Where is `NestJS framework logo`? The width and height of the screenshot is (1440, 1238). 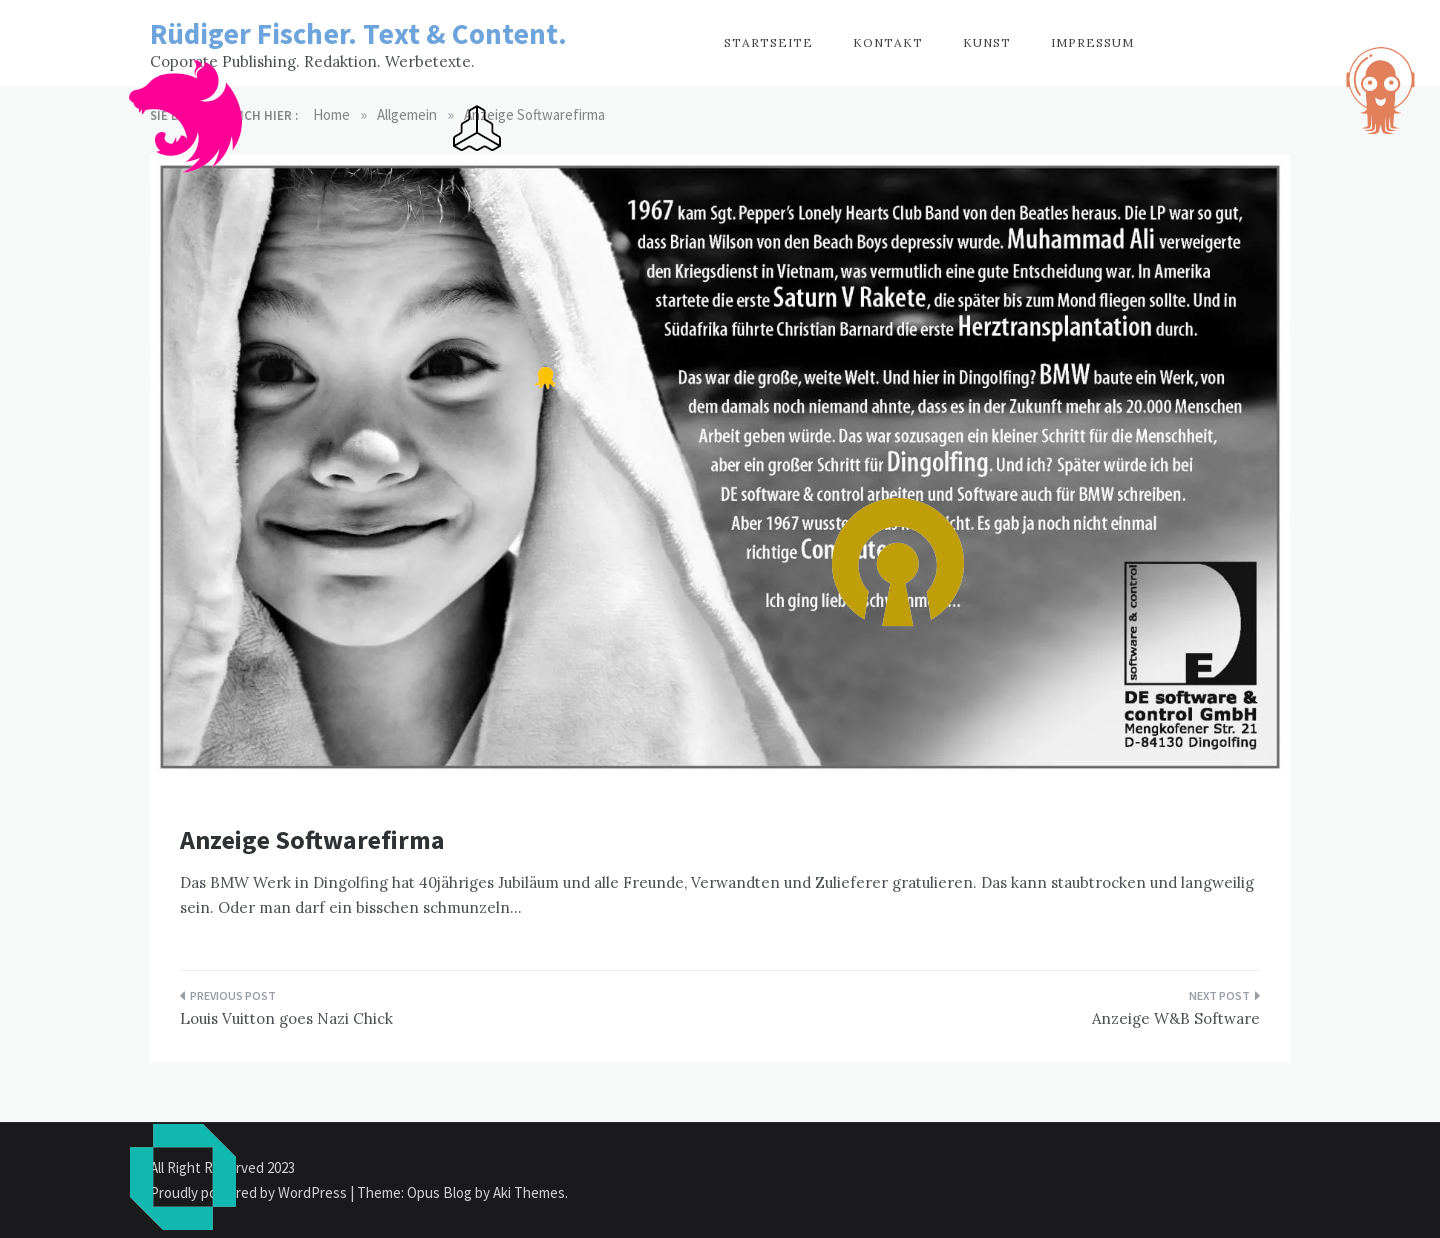
NestJS framework logo is located at coordinates (185, 116).